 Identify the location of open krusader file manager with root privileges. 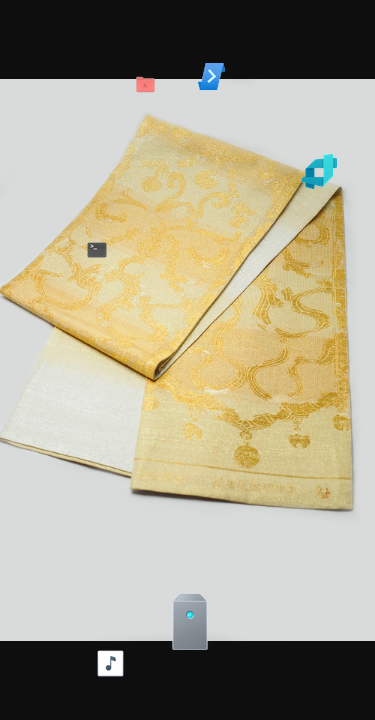
(145, 84).